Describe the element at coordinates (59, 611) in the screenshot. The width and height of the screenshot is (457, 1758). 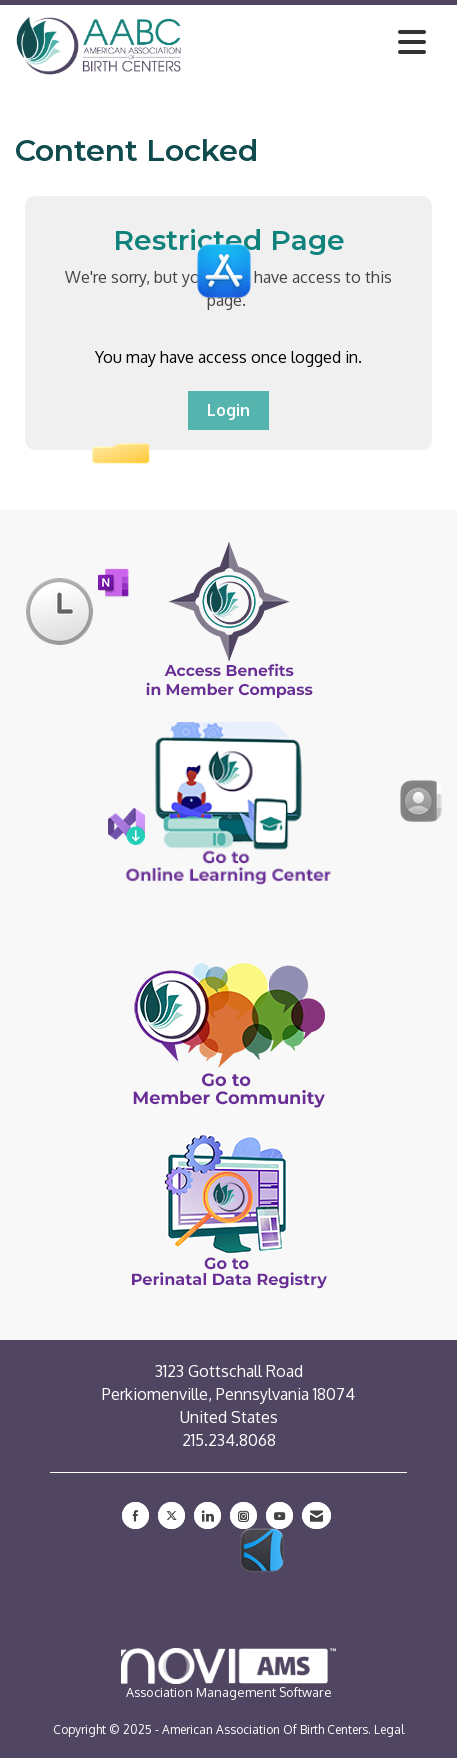
I see `indicates a time-sensitive or scheduled item` at that location.